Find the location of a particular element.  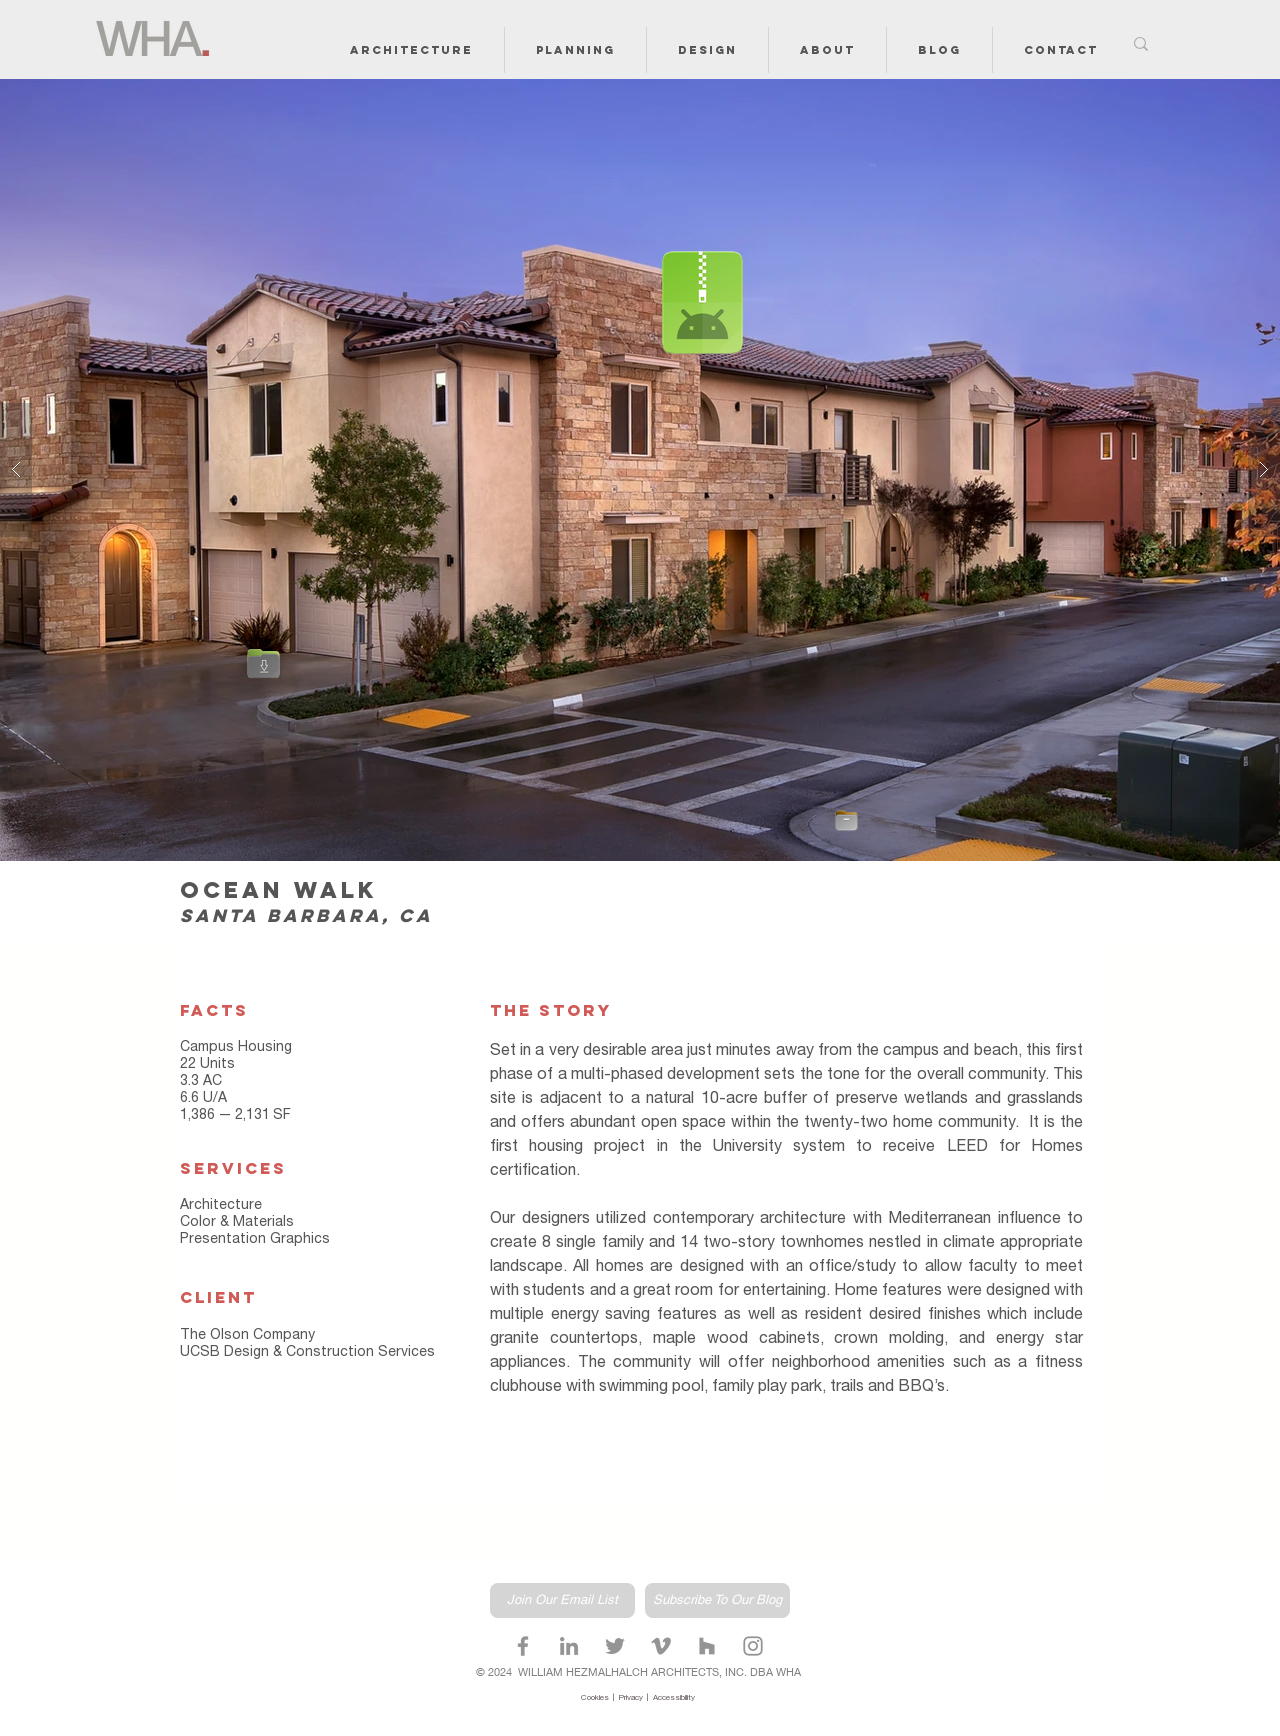

open your downloads folder is located at coordinates (263, 663).